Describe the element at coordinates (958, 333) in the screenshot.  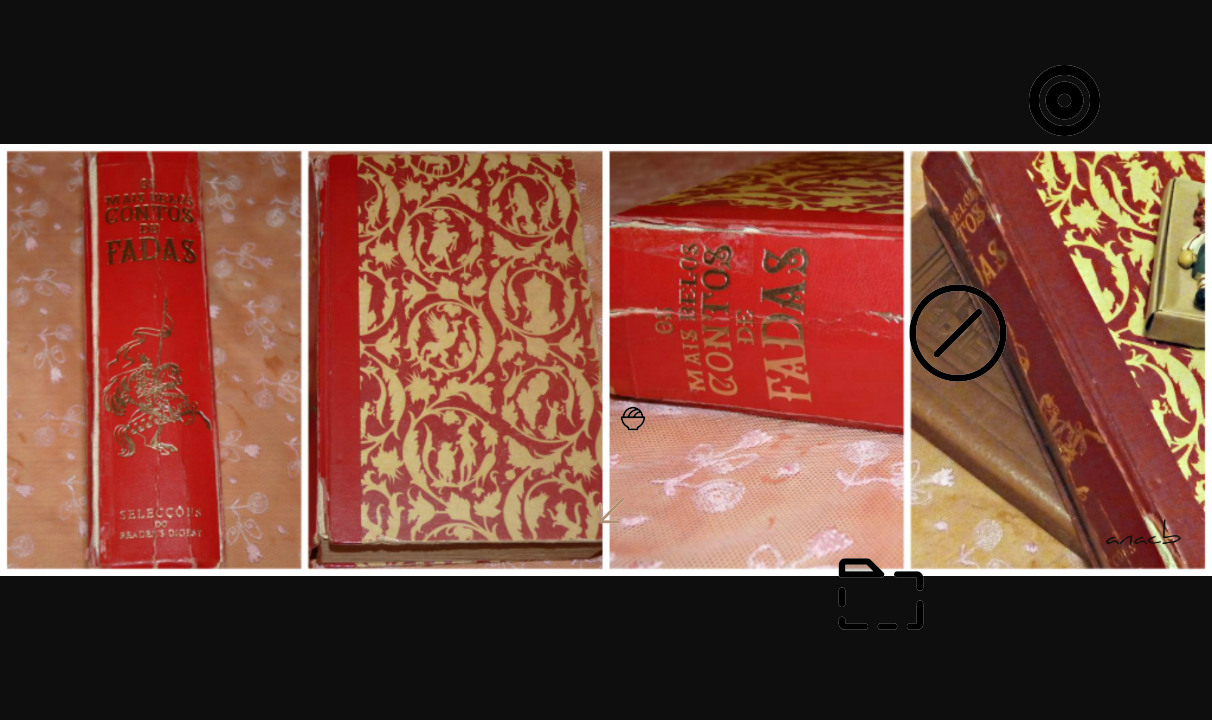
I see `skip this item or step` at that location.